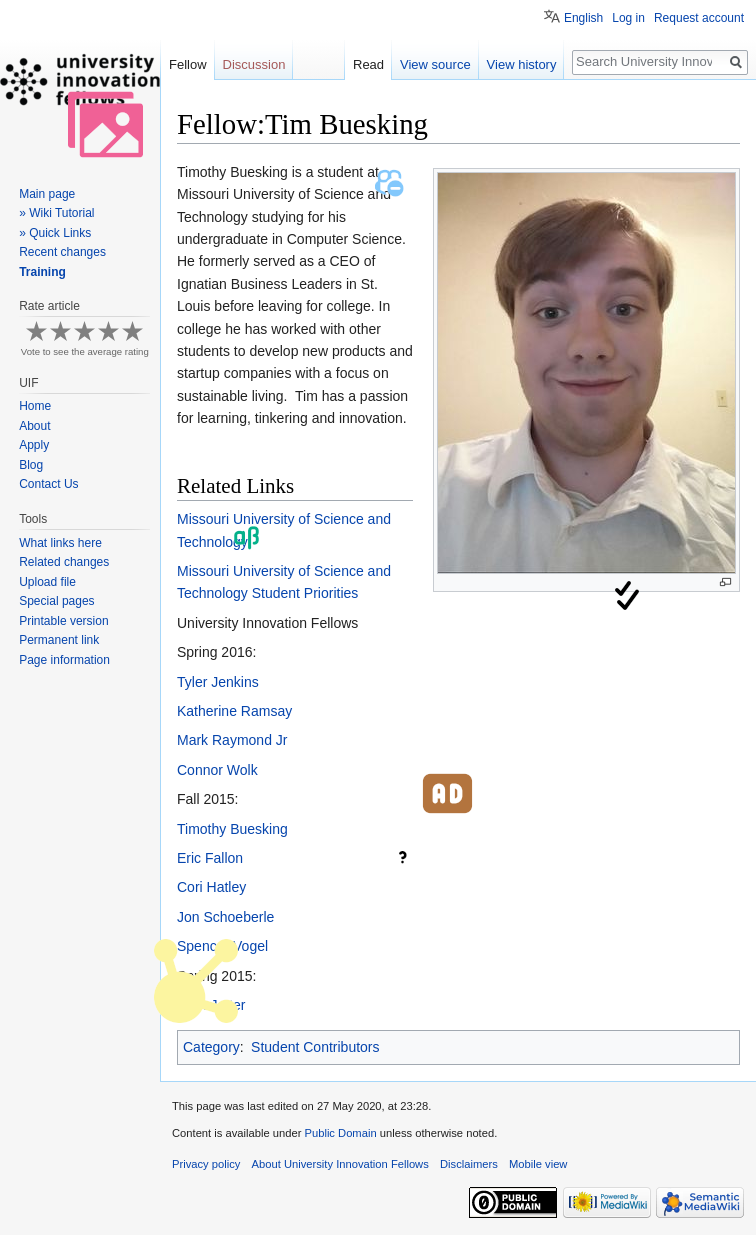  What do you see at coordinates (402, 856) in the screenshot?
I see `access help or support information` at bounding box center [402, 856].